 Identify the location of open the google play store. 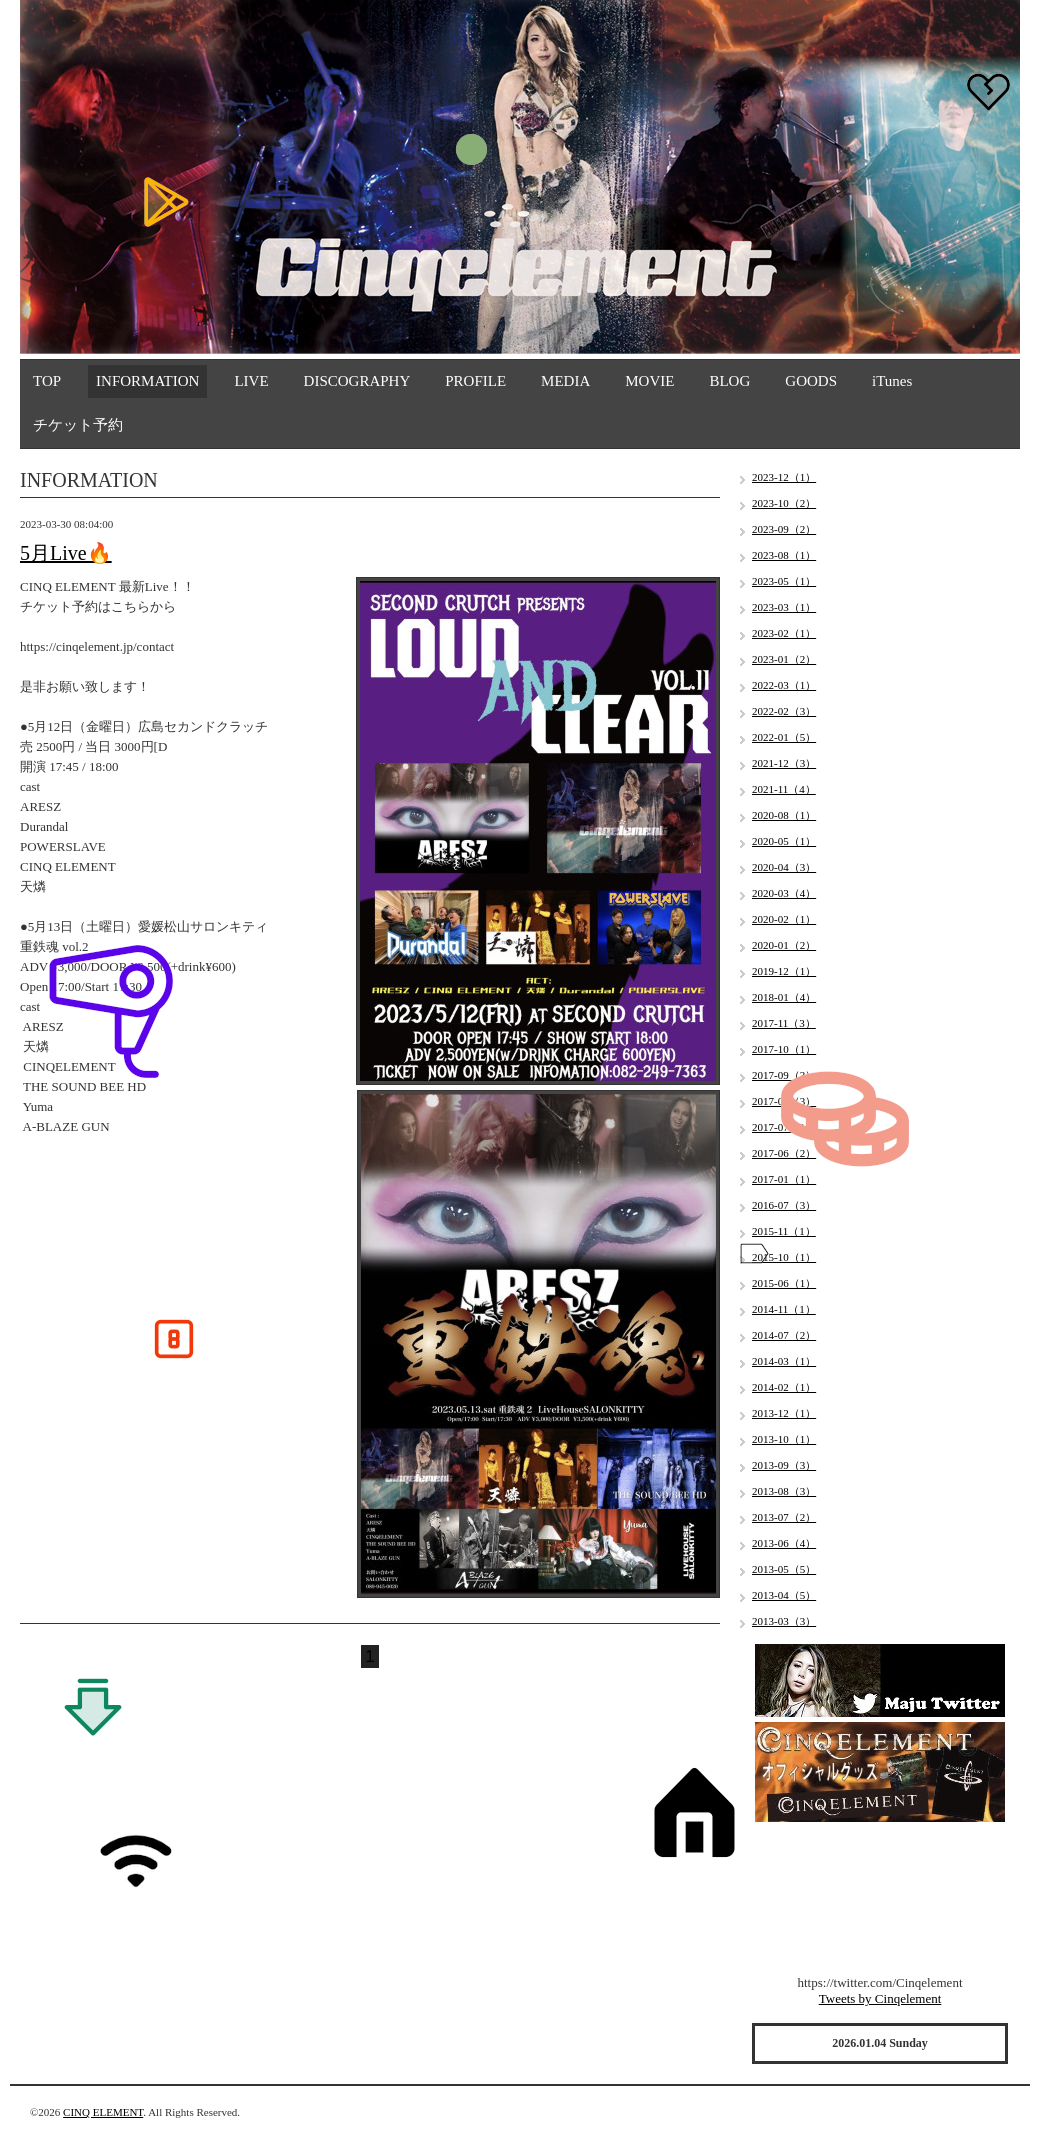
(162, 202).